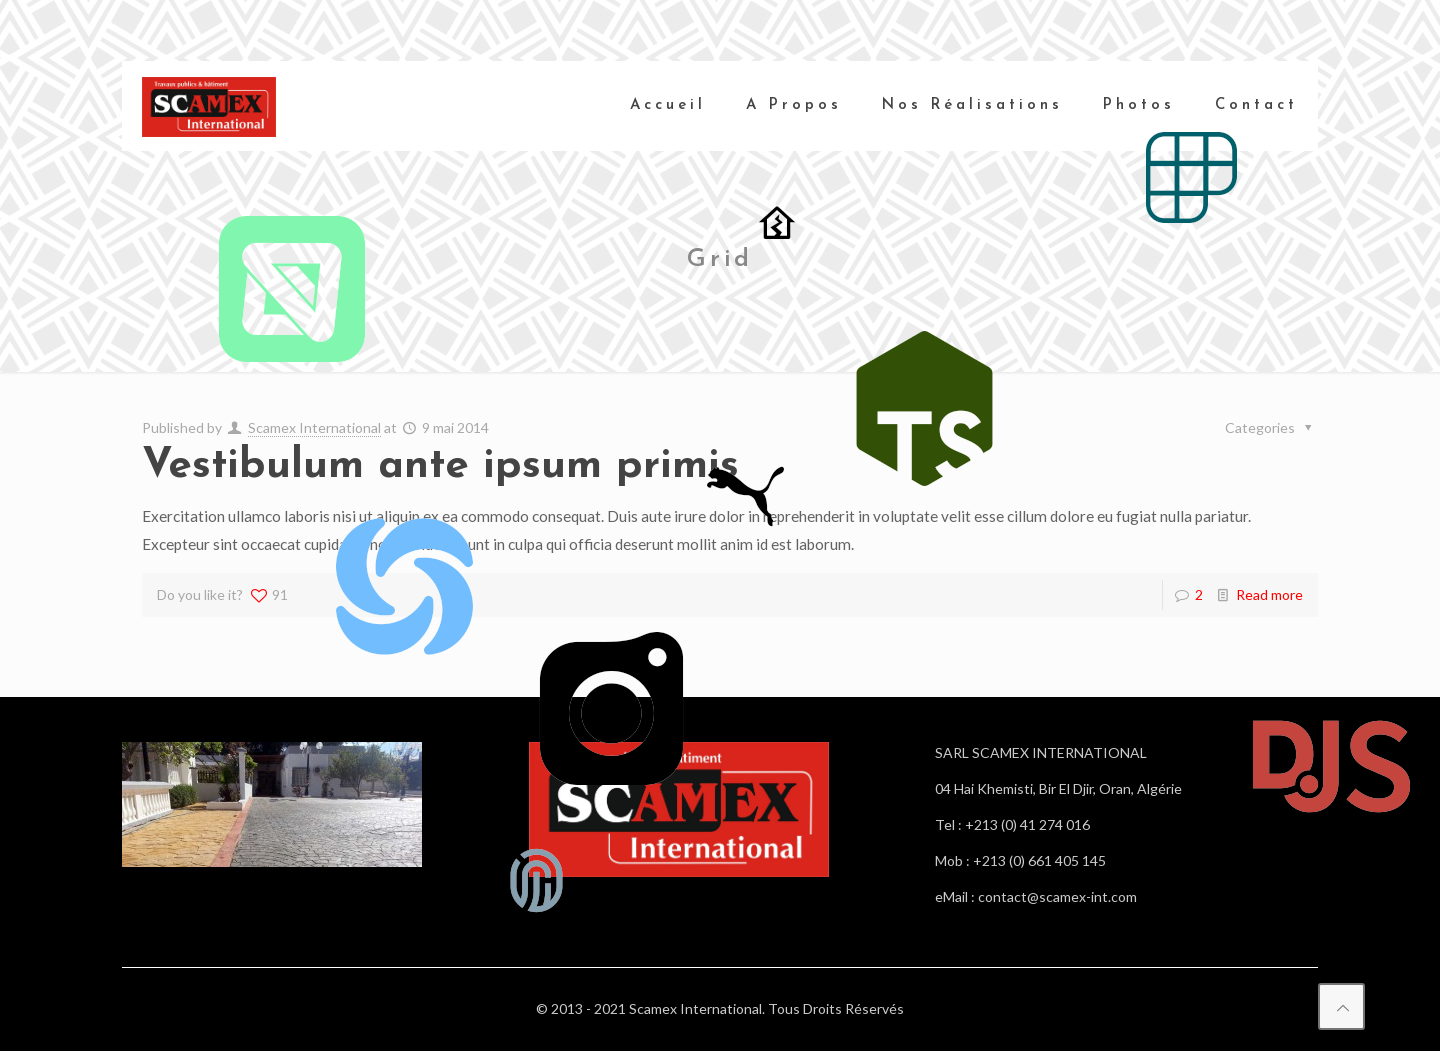  I want to click on ts-node runtime environment logo, so click(924, 408).